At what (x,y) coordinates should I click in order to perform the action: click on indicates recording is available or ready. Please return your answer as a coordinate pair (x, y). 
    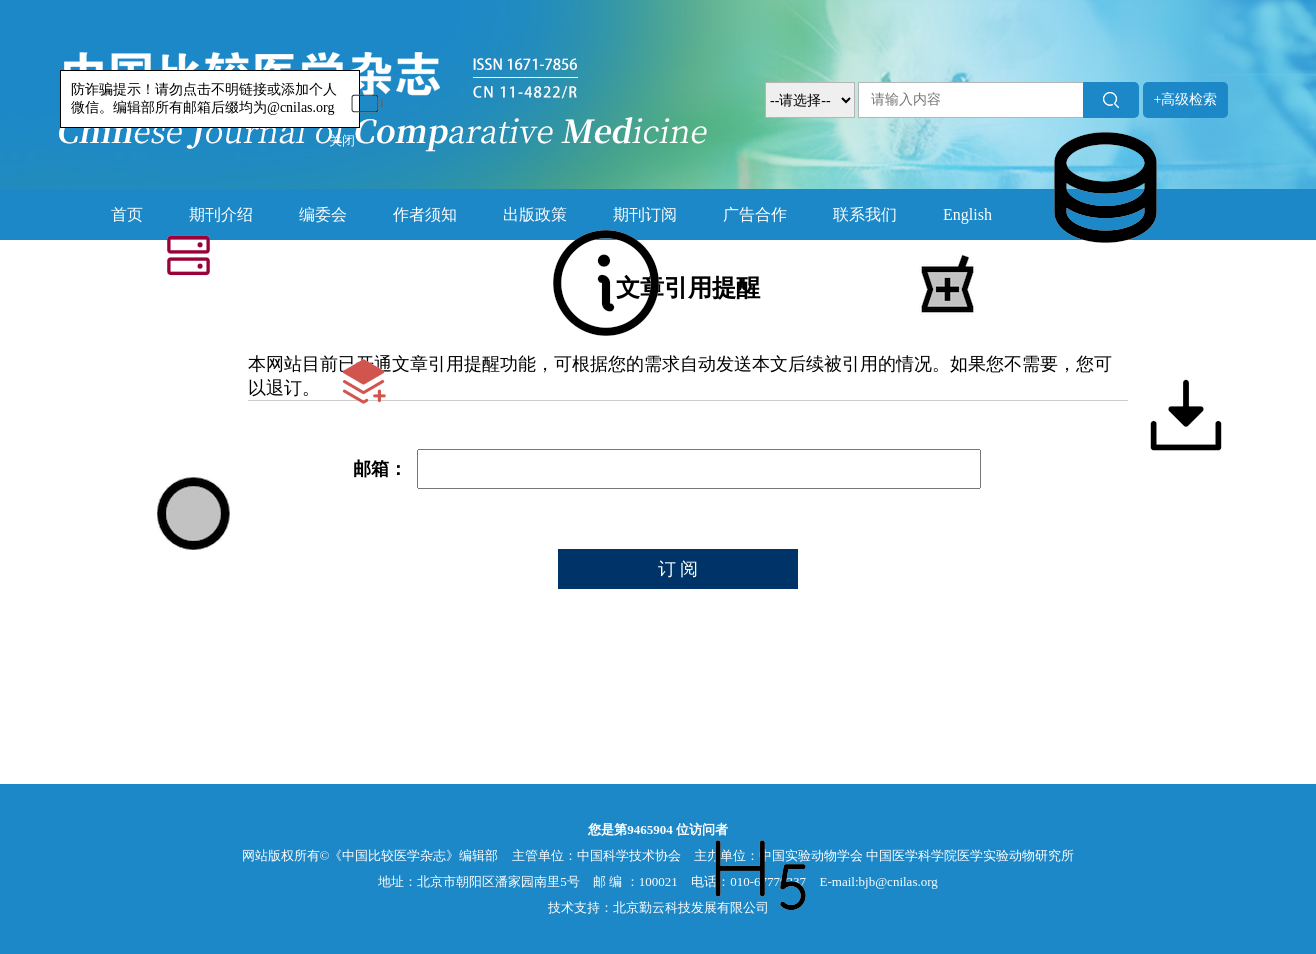
    Looking at the image, I should click on (193, 513).